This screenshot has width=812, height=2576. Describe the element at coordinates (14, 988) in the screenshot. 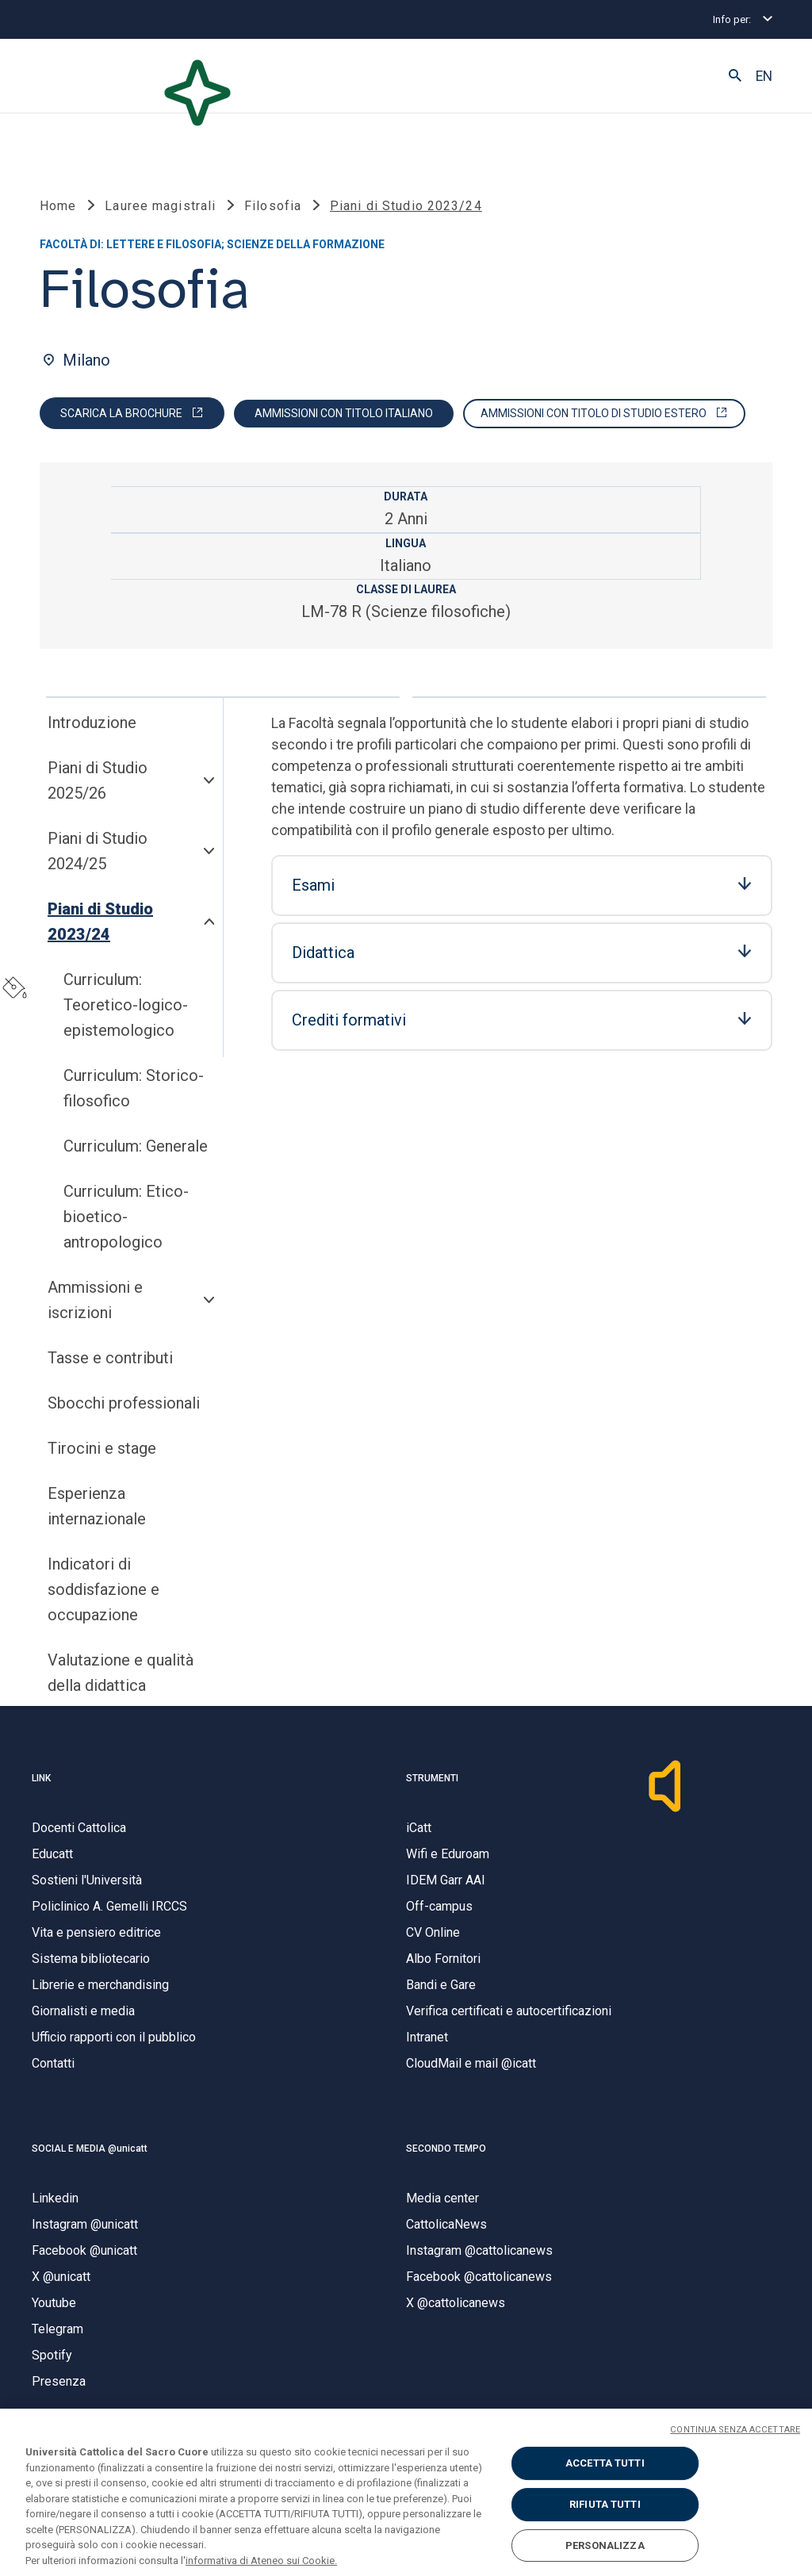

I see `fill an area with a selected color` at that location.